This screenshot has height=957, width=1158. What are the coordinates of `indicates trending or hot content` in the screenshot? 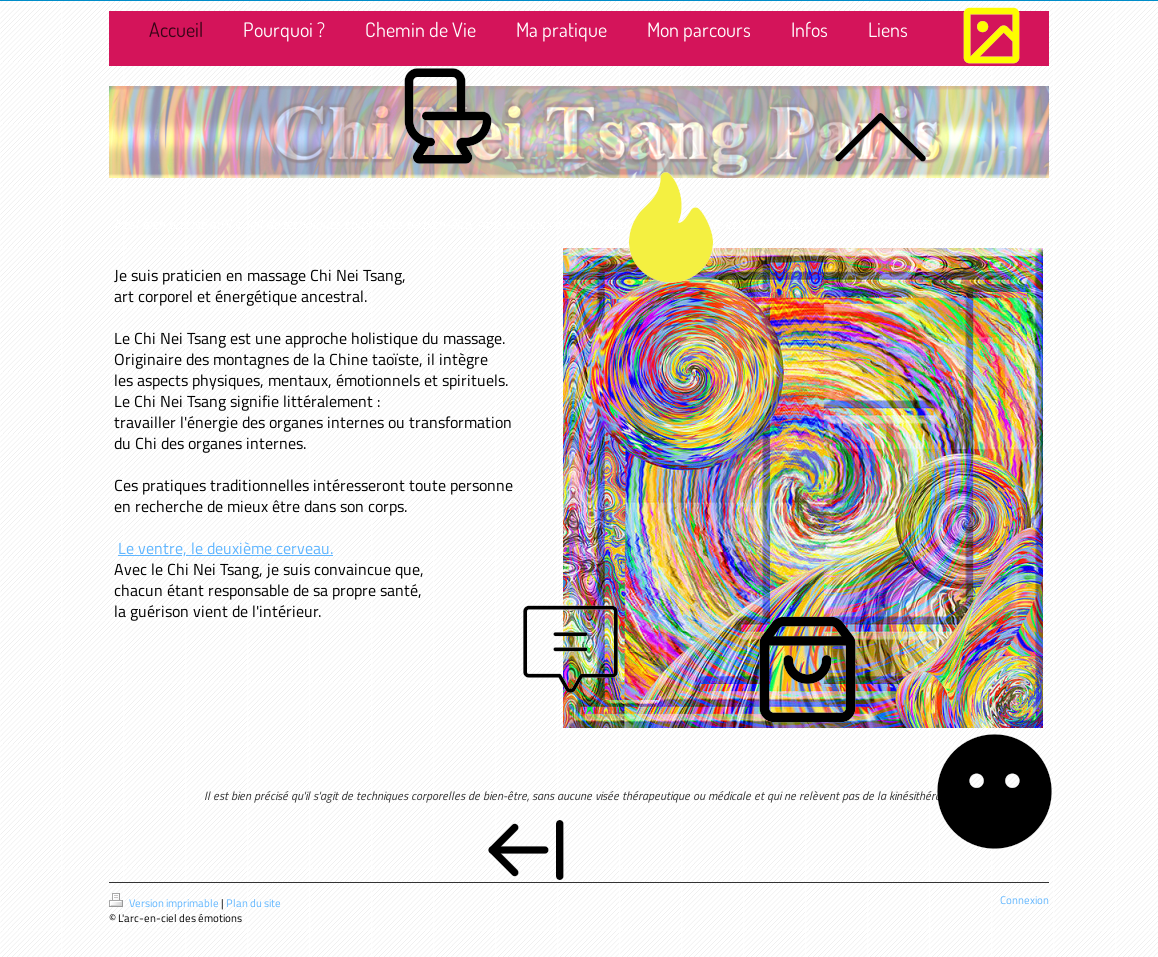 It's located at (671, 230).